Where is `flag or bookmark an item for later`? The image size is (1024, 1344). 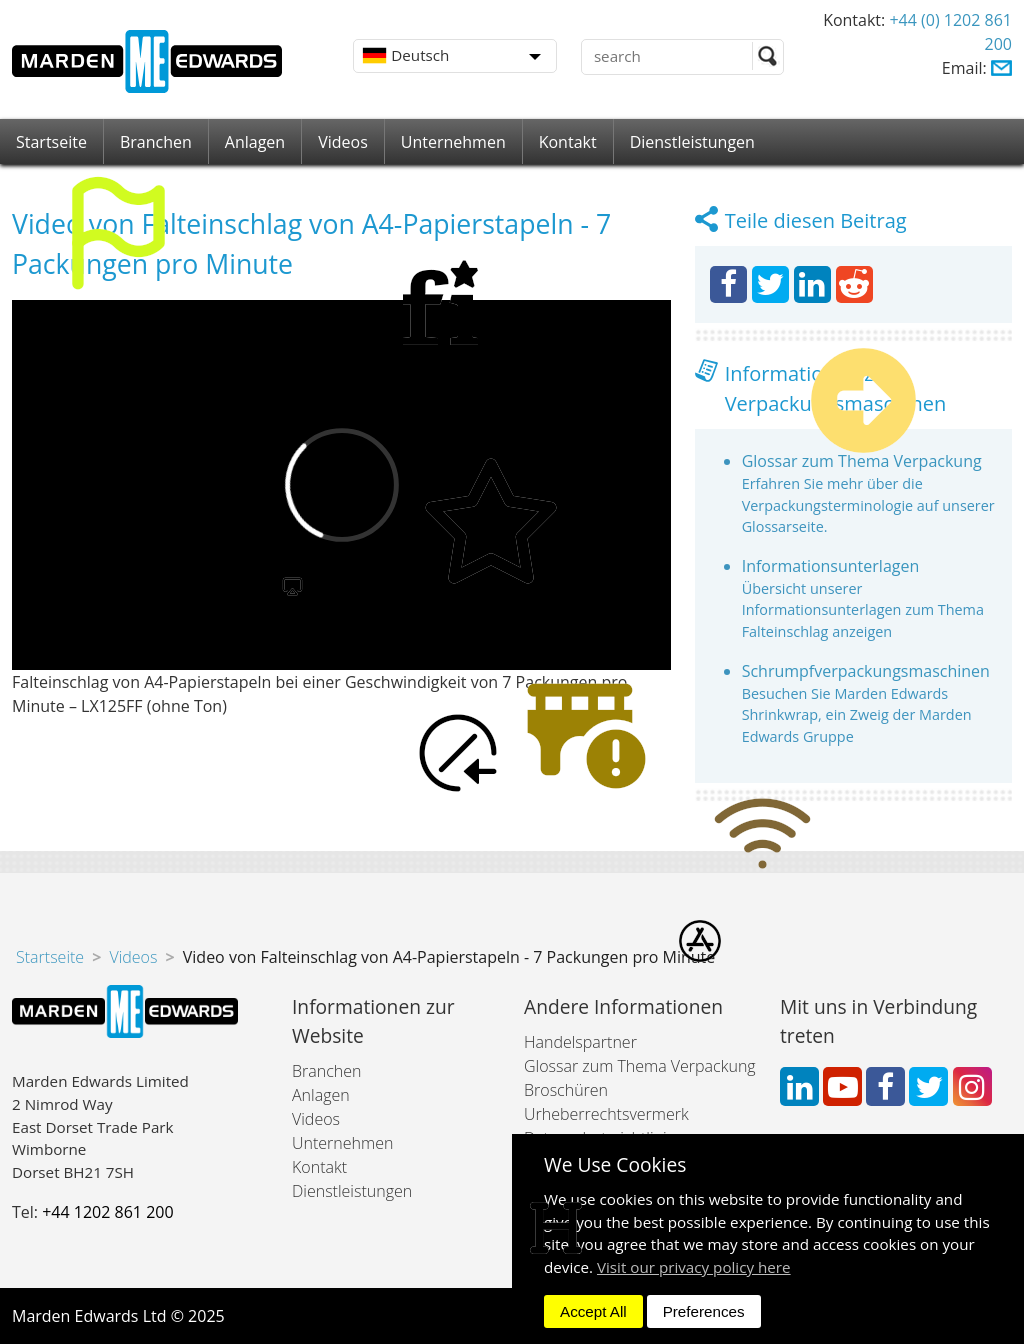
flag or bookmark an item for later is located at coordinates (118, 231).